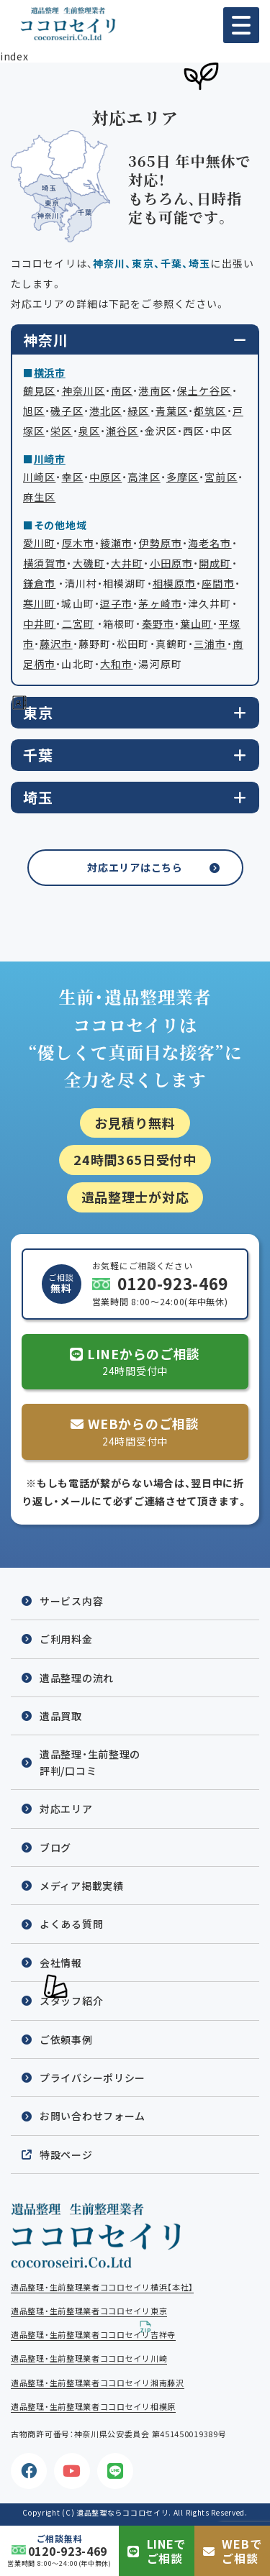 Image resolution: width=270 pixels, height=2576 pixels. I want to click on view plant care or gardening features, so click(201, 75).